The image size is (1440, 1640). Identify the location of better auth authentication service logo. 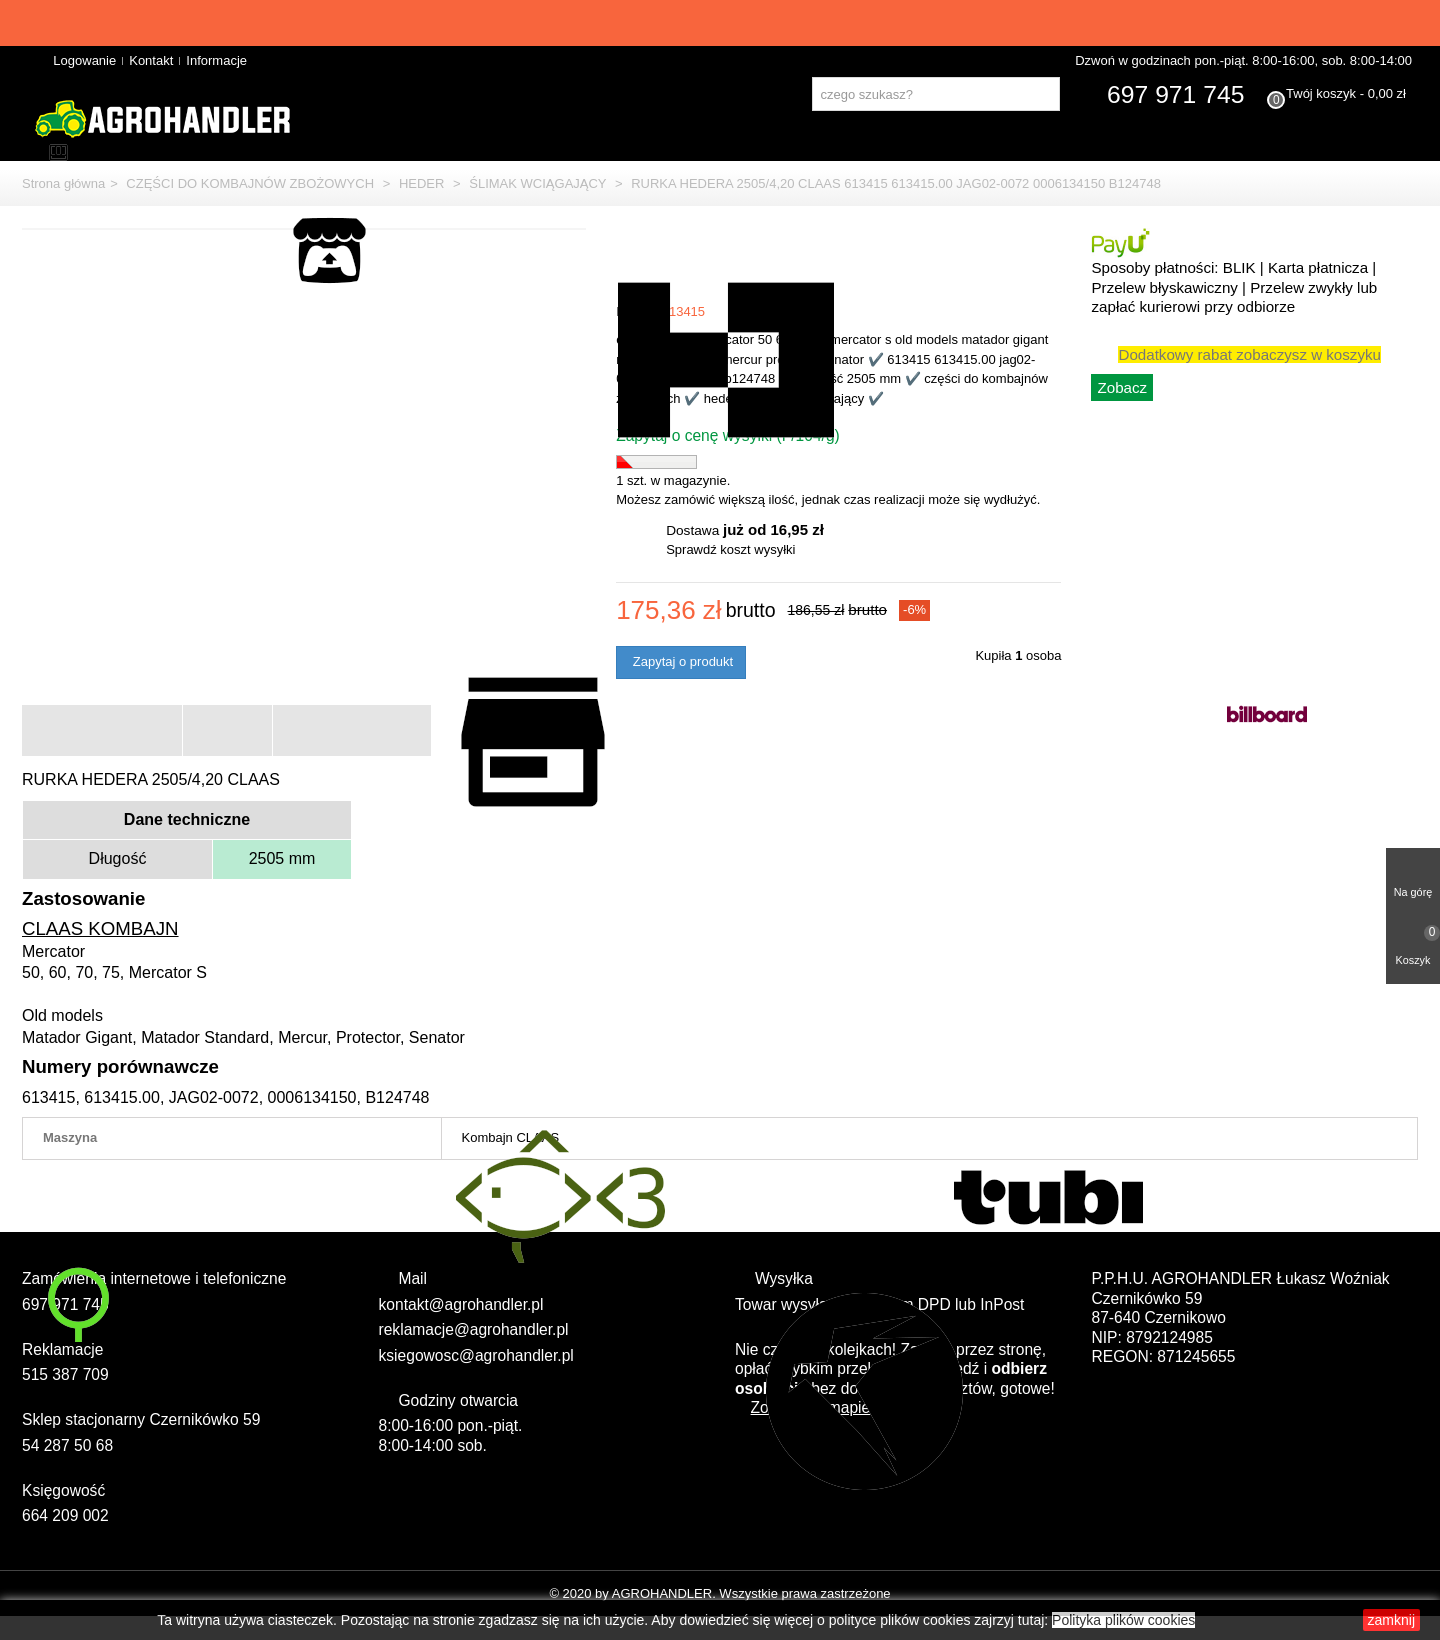
(726, 360).